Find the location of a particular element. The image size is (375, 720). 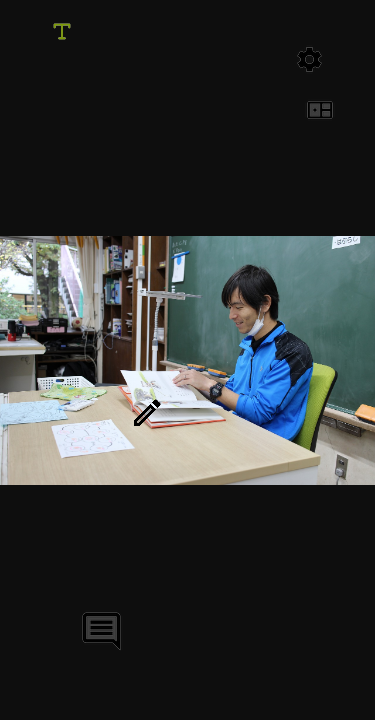

open comments section is located at coordinates (101, 631).